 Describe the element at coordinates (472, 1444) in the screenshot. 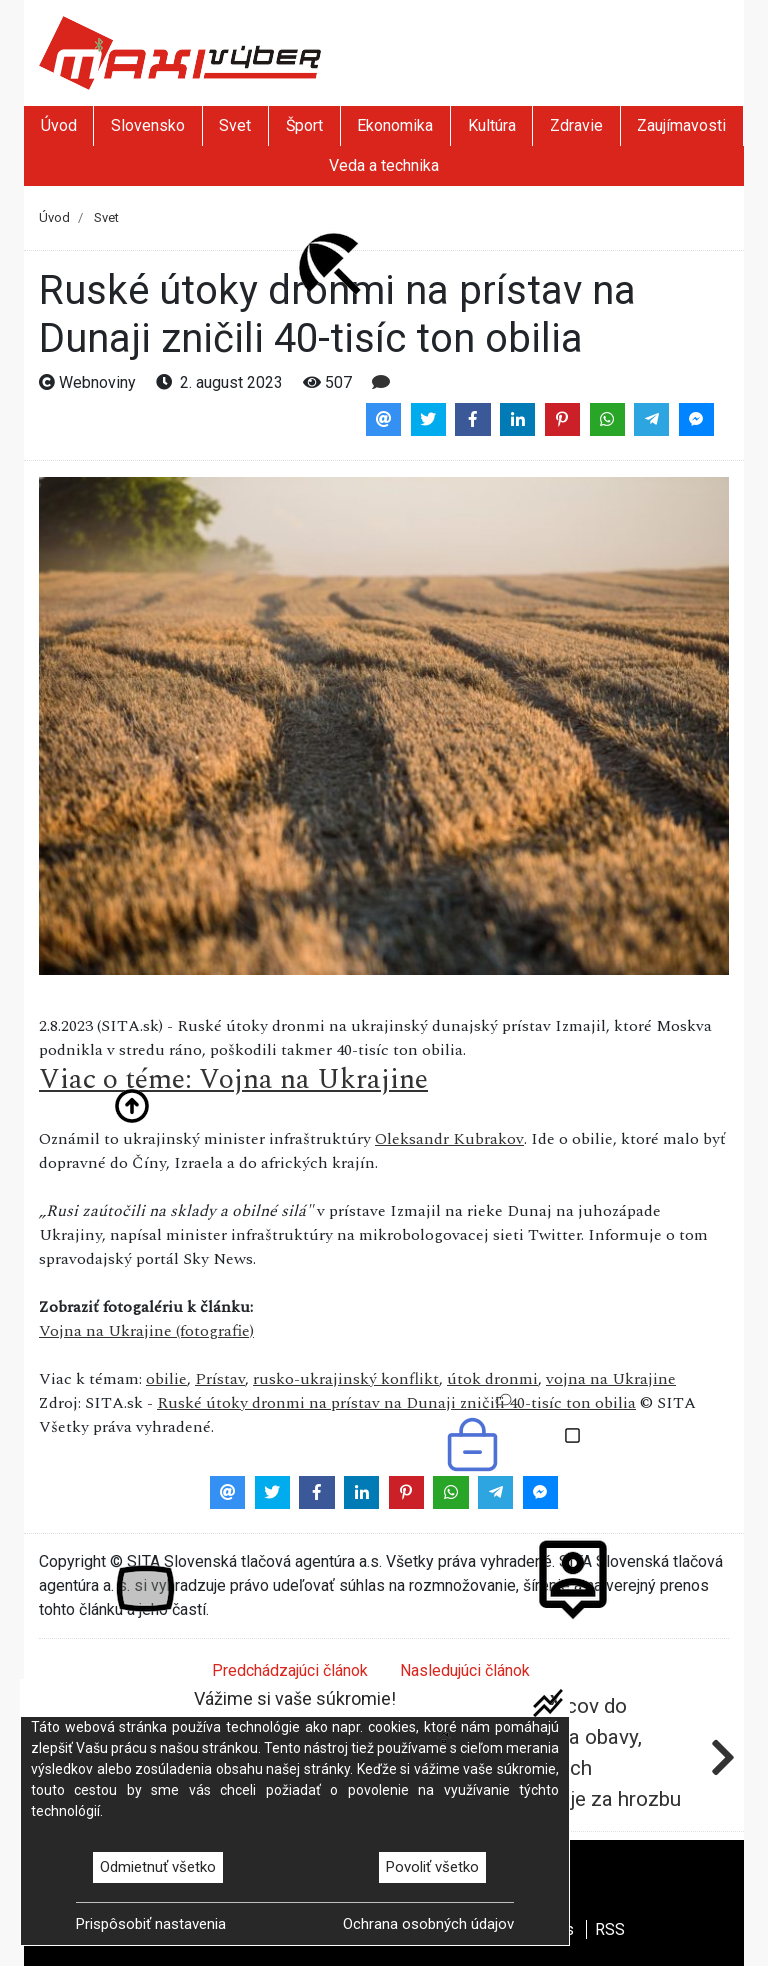

I see `remove item from shopping bag` at that location.